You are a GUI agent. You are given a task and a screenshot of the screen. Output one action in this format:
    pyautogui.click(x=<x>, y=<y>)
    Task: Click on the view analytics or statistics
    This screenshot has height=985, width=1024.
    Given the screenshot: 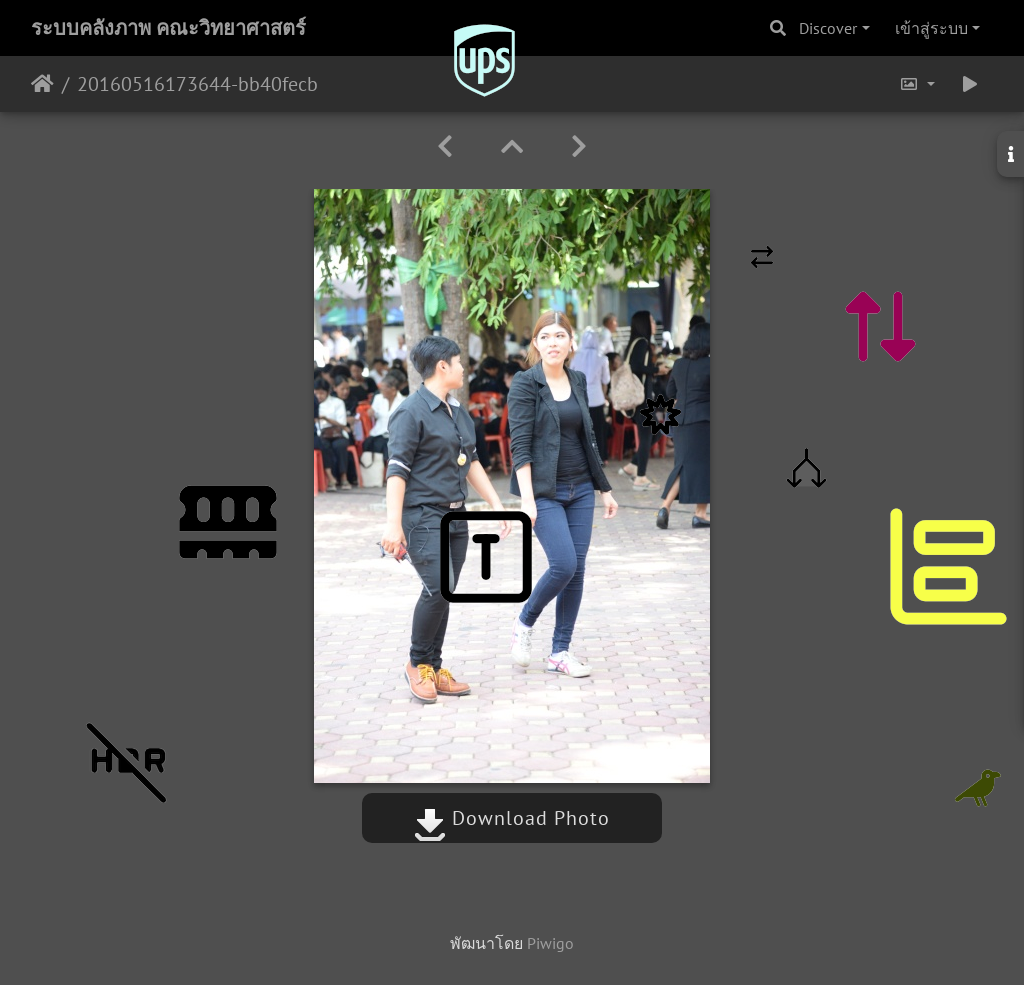 What is the action you would take?
    pyautogui.click(x=948, y=566)
    